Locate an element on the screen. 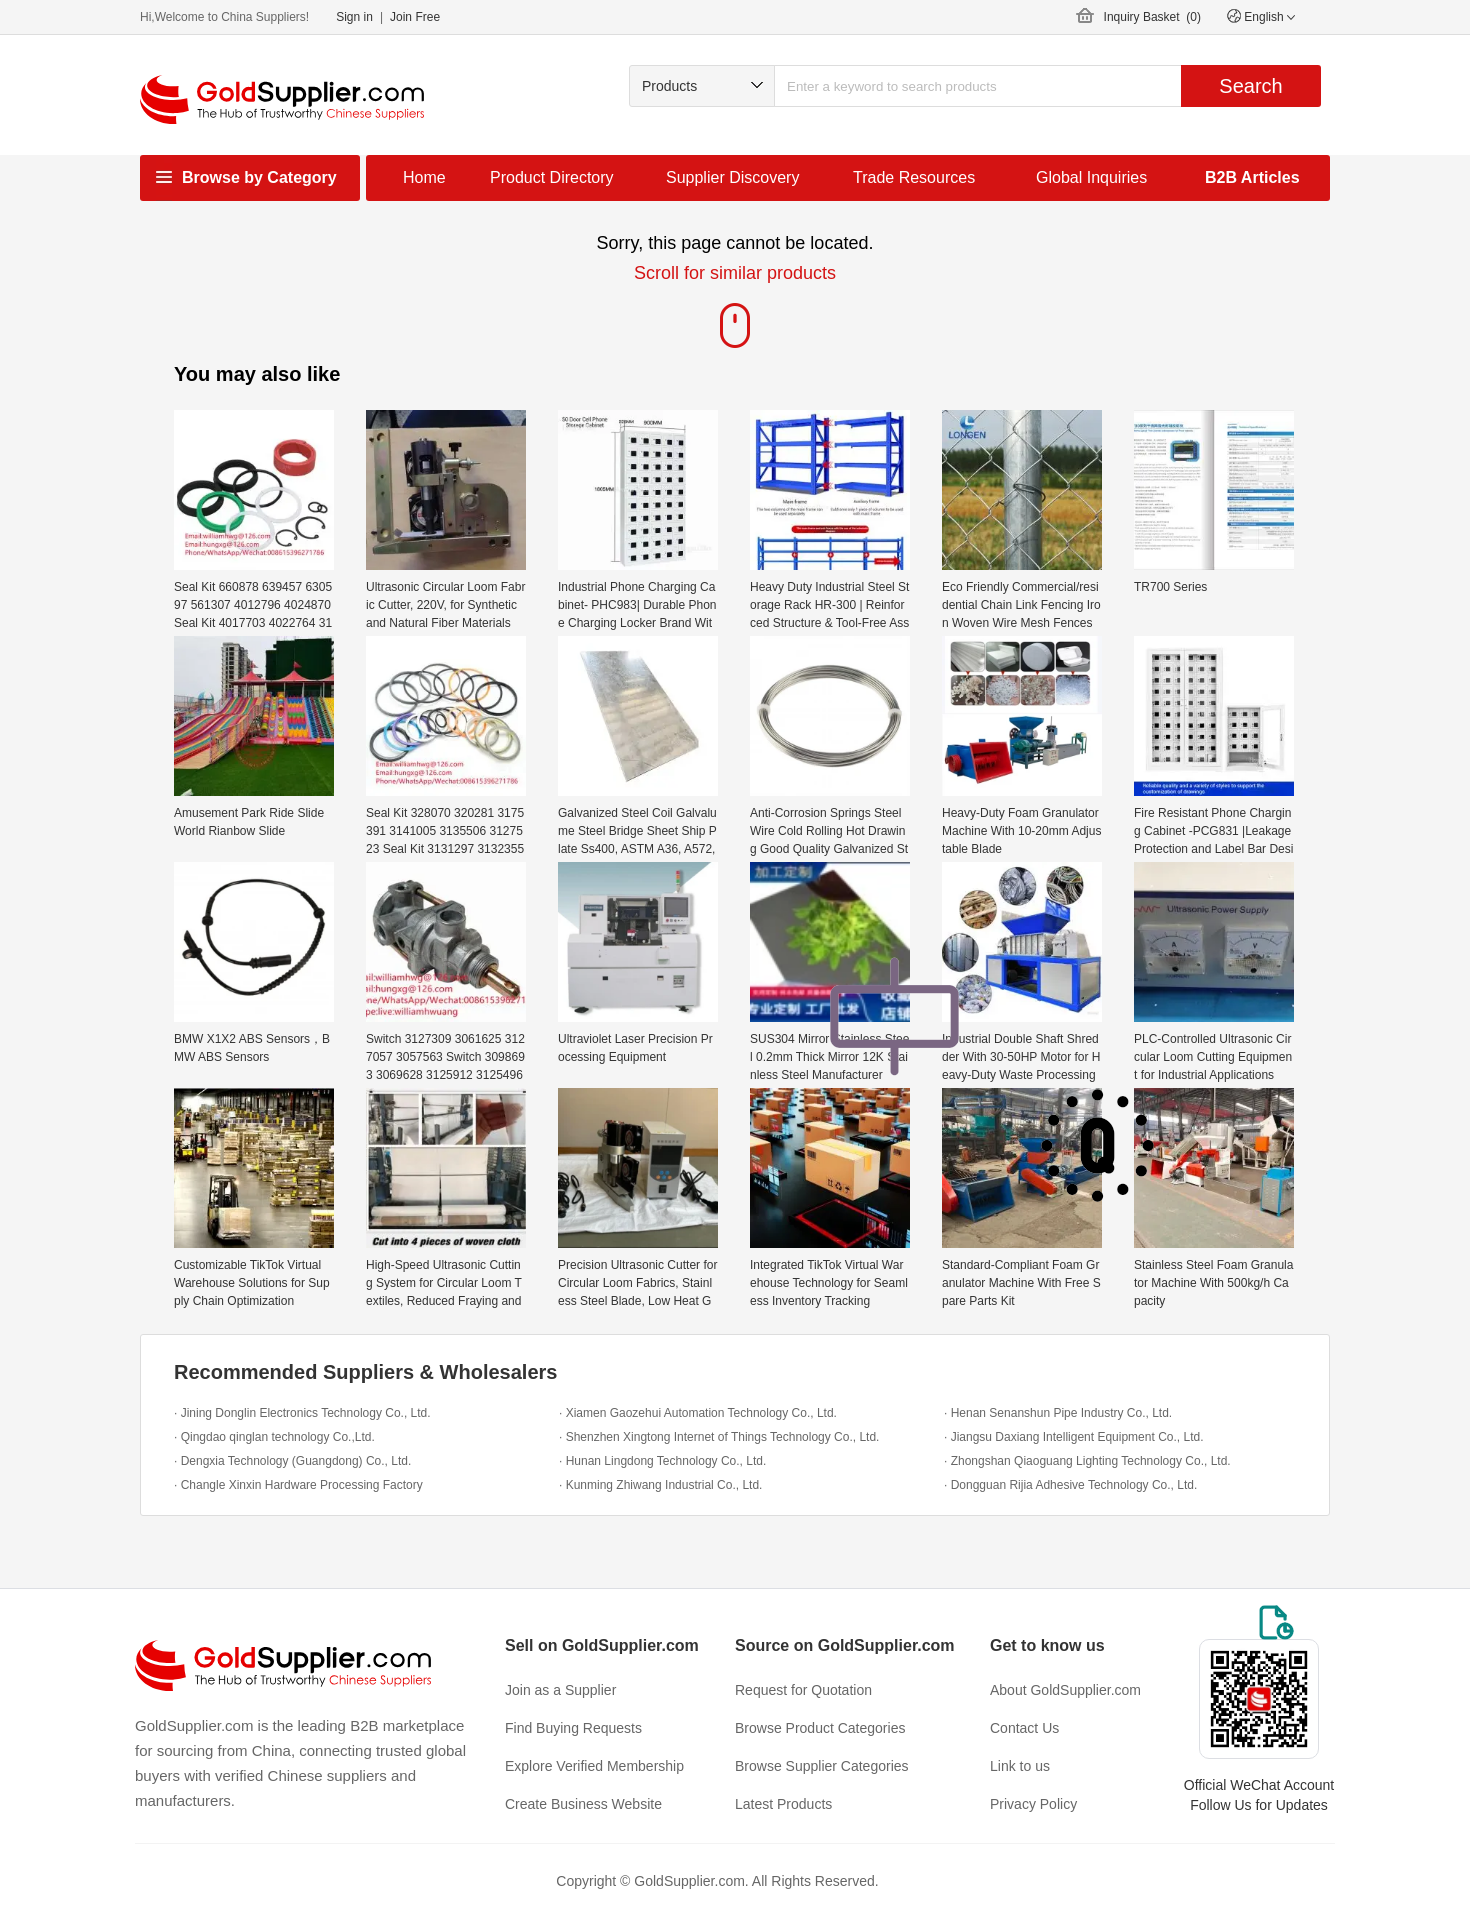 This screenshot has width=1470, height=1918. align object to horizontal center is located at coordinates (894, 1016).